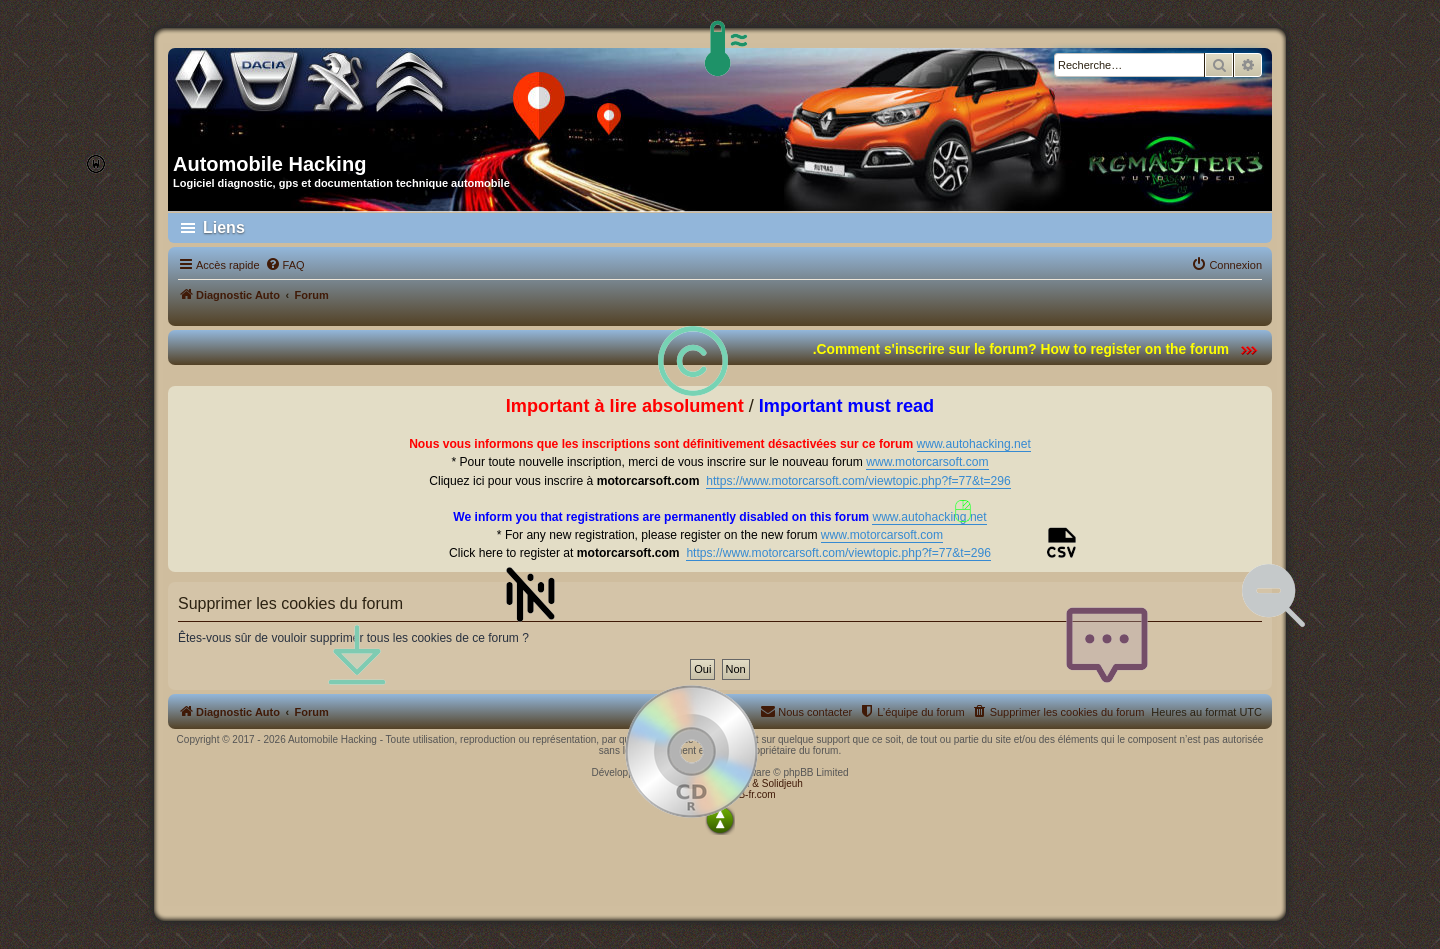 This screenshot has height=949, width=1440. Describe the element at coordinates (1107, 642) in the screenshot. I see `open chat or messaging` at that location.